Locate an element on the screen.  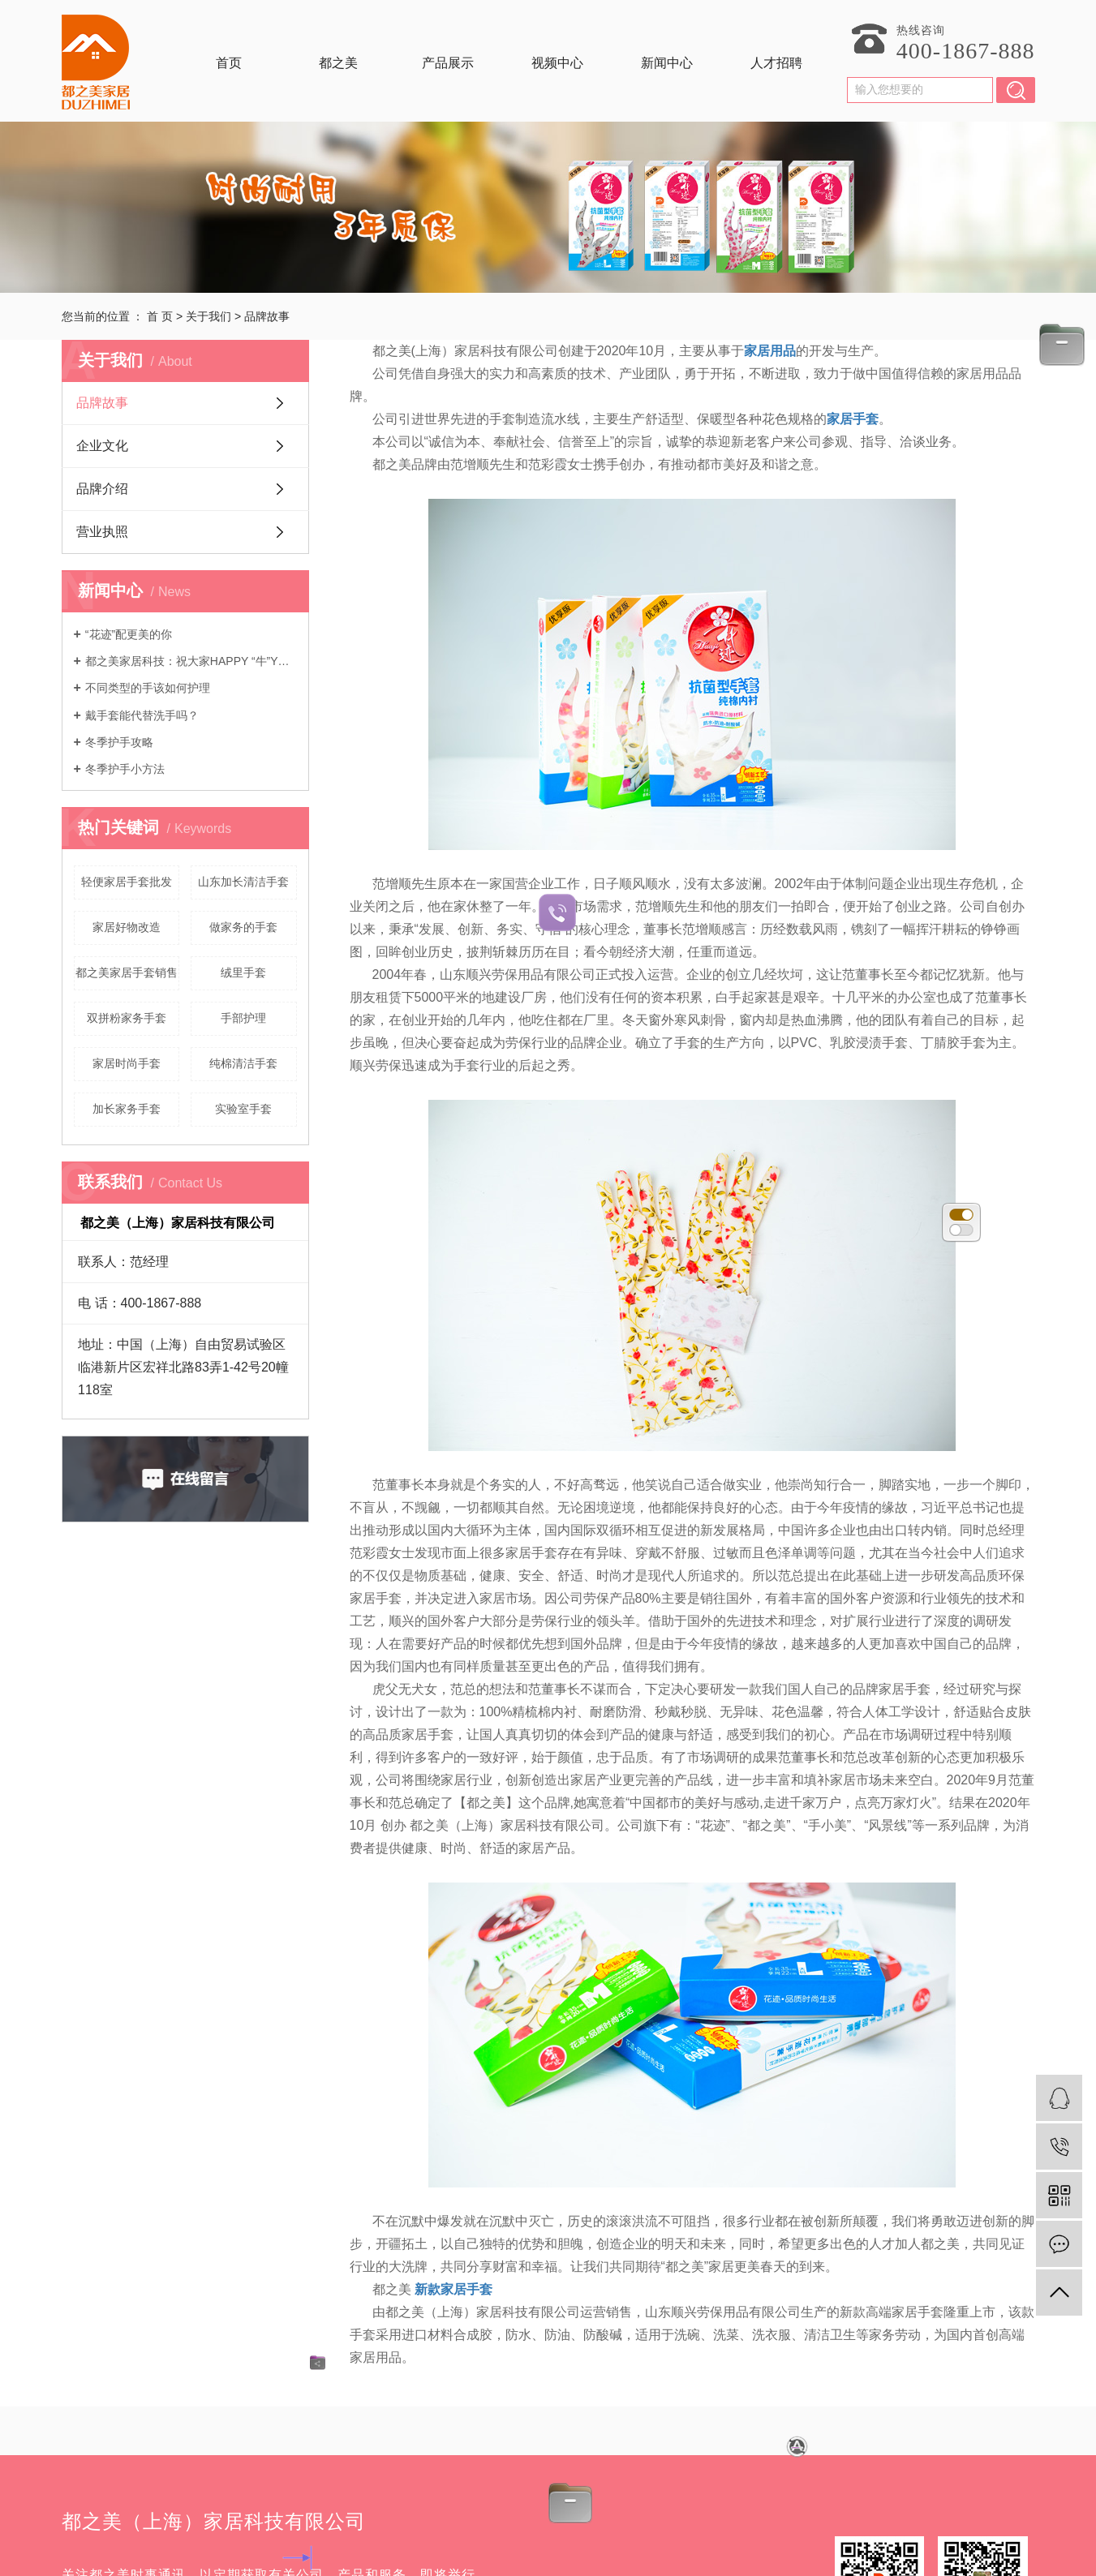
open system settings or preferences is located at coordinates (961, 1222).